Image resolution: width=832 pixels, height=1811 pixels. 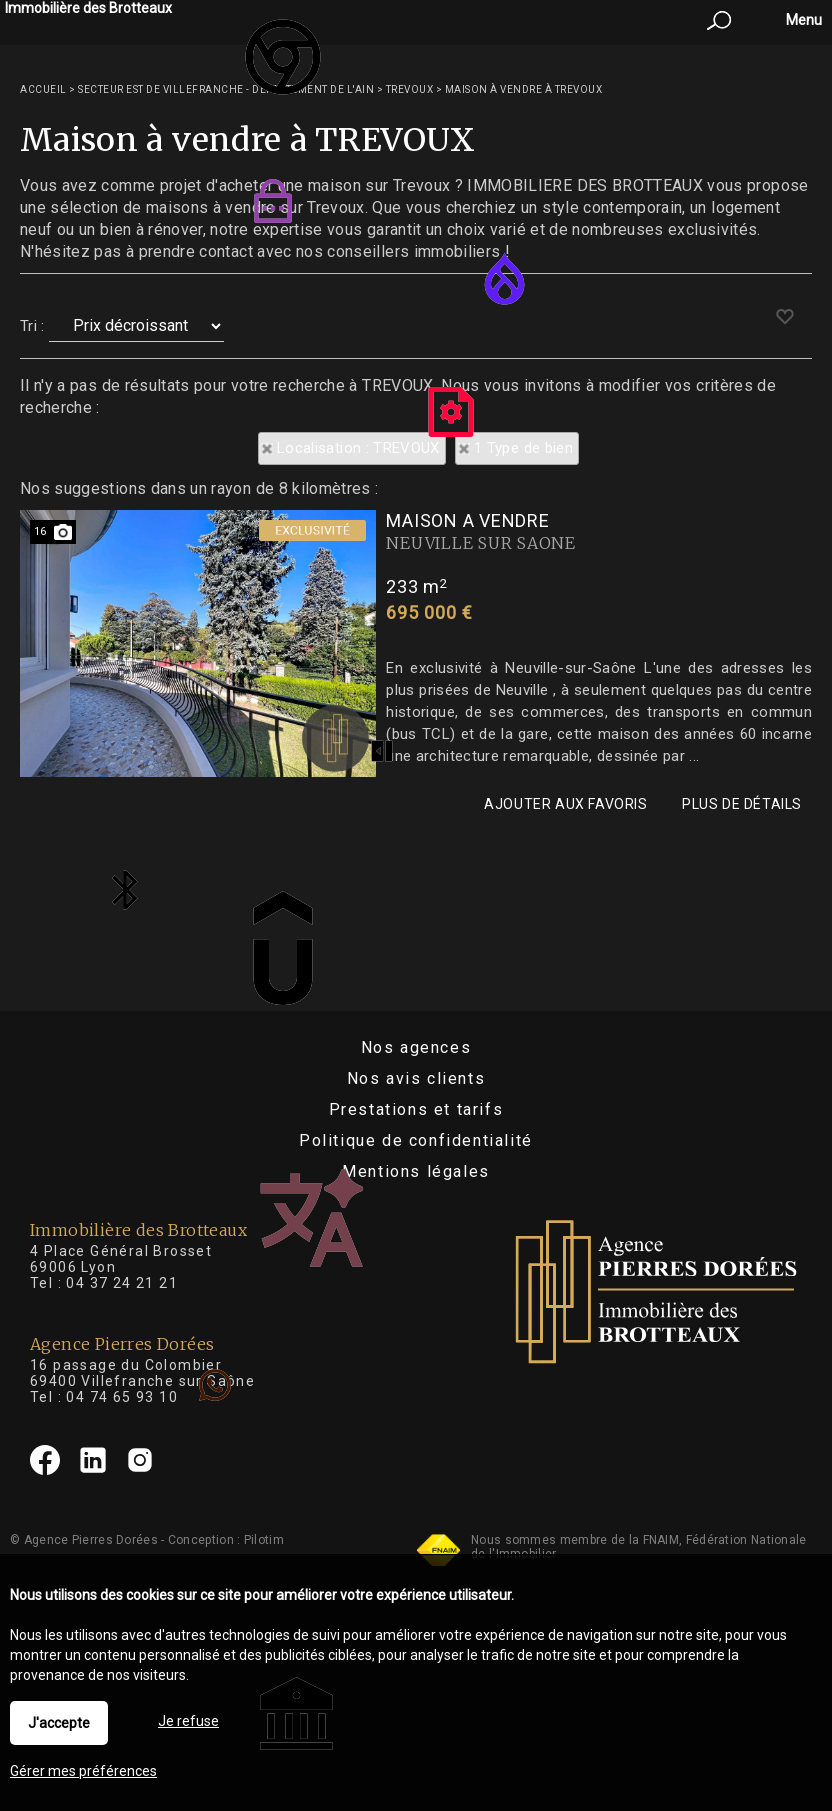 I want to click on collapse the sidebar panel, so click(x=382, y=751).